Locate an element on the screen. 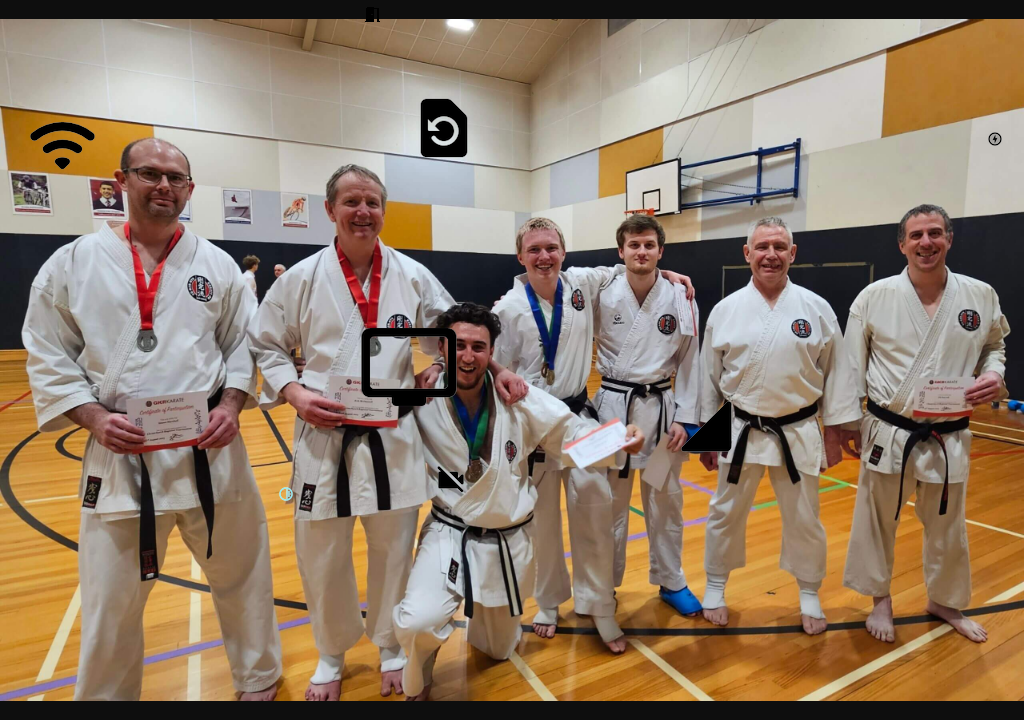  camera is currently disabled or off is located at coordinates (451, 480).